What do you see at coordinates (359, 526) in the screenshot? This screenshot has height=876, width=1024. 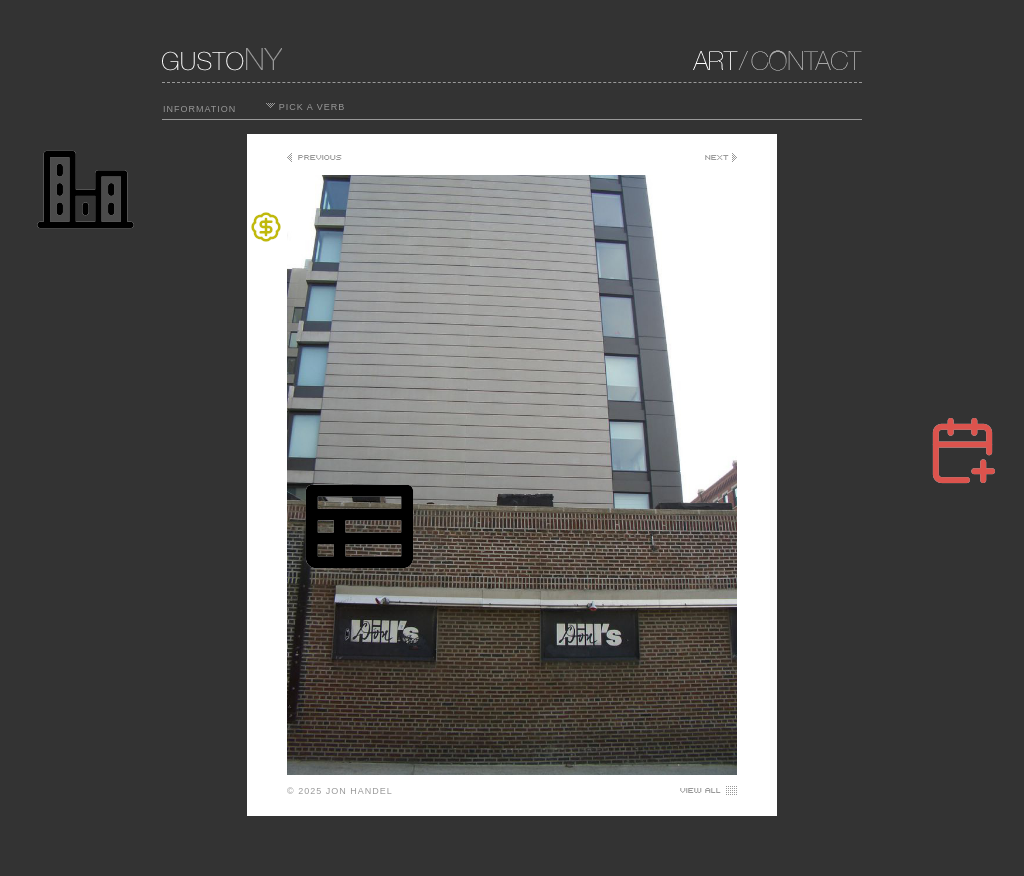 I see `view data in table format` at bounding box center [359, 526].